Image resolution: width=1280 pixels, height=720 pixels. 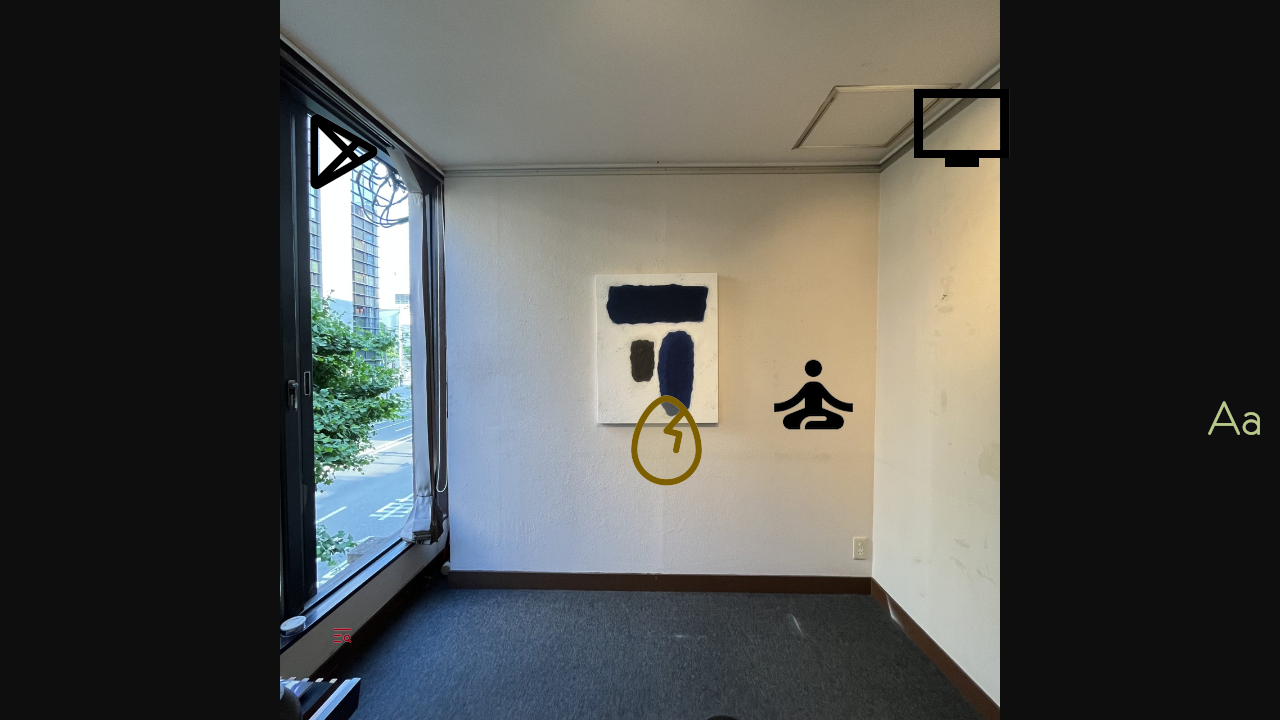 What do you see at coordinates (342, 635) in the screenshot?
I see `search within text or document content` at bounding box center [342, 635].